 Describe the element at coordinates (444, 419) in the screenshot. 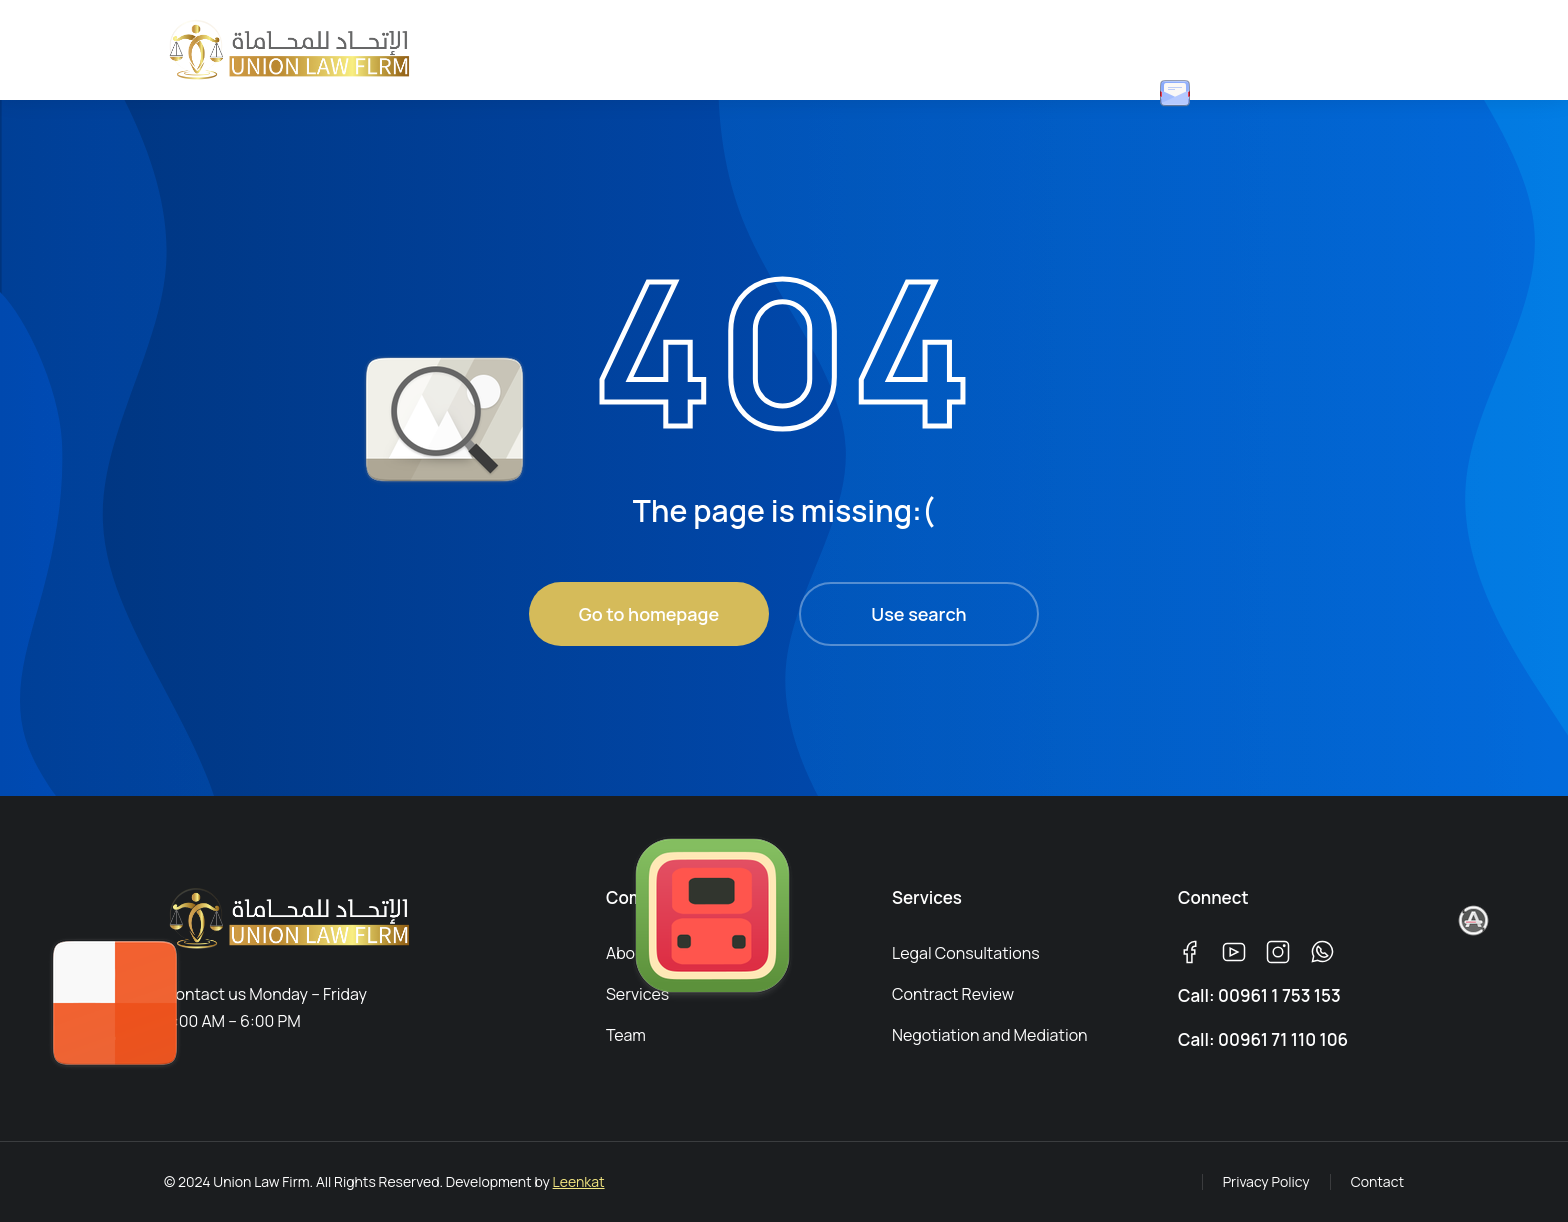

I see `open eye of mate image viewer application` at that location.